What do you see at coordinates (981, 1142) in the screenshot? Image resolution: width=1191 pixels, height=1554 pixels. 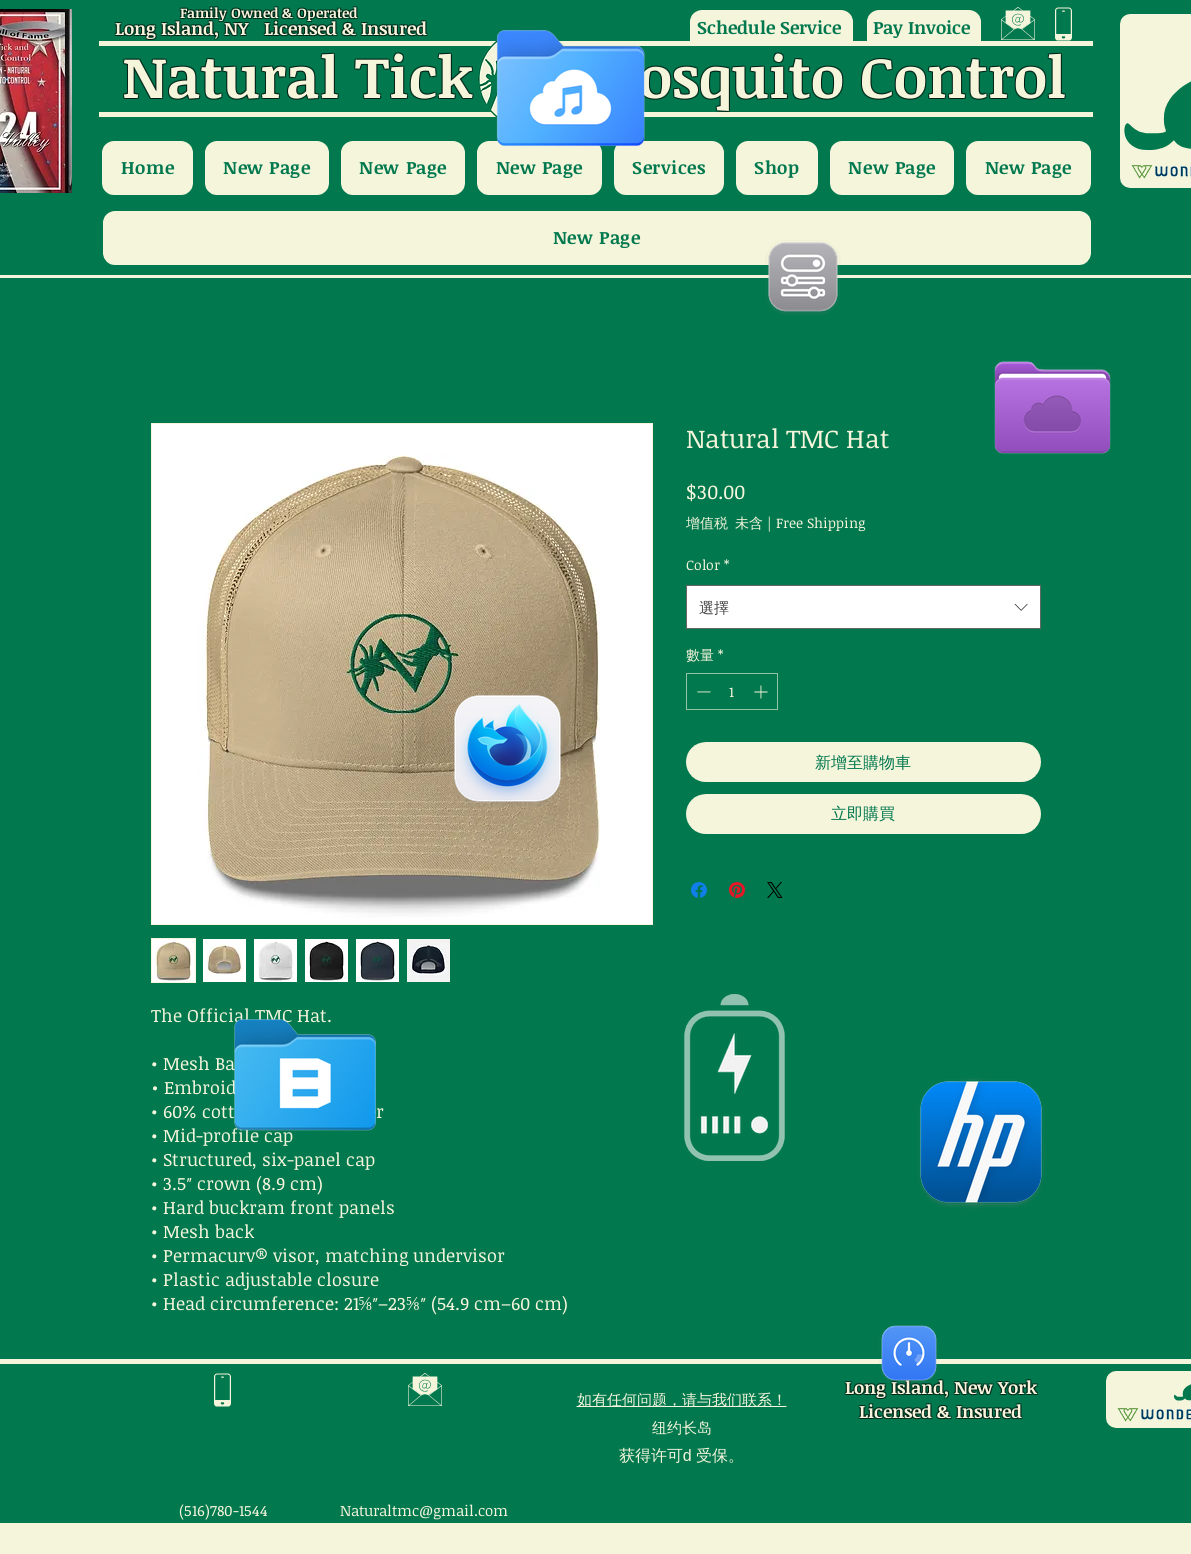 I see `open HP printer or device management app` at bounding box center [981, 1142].